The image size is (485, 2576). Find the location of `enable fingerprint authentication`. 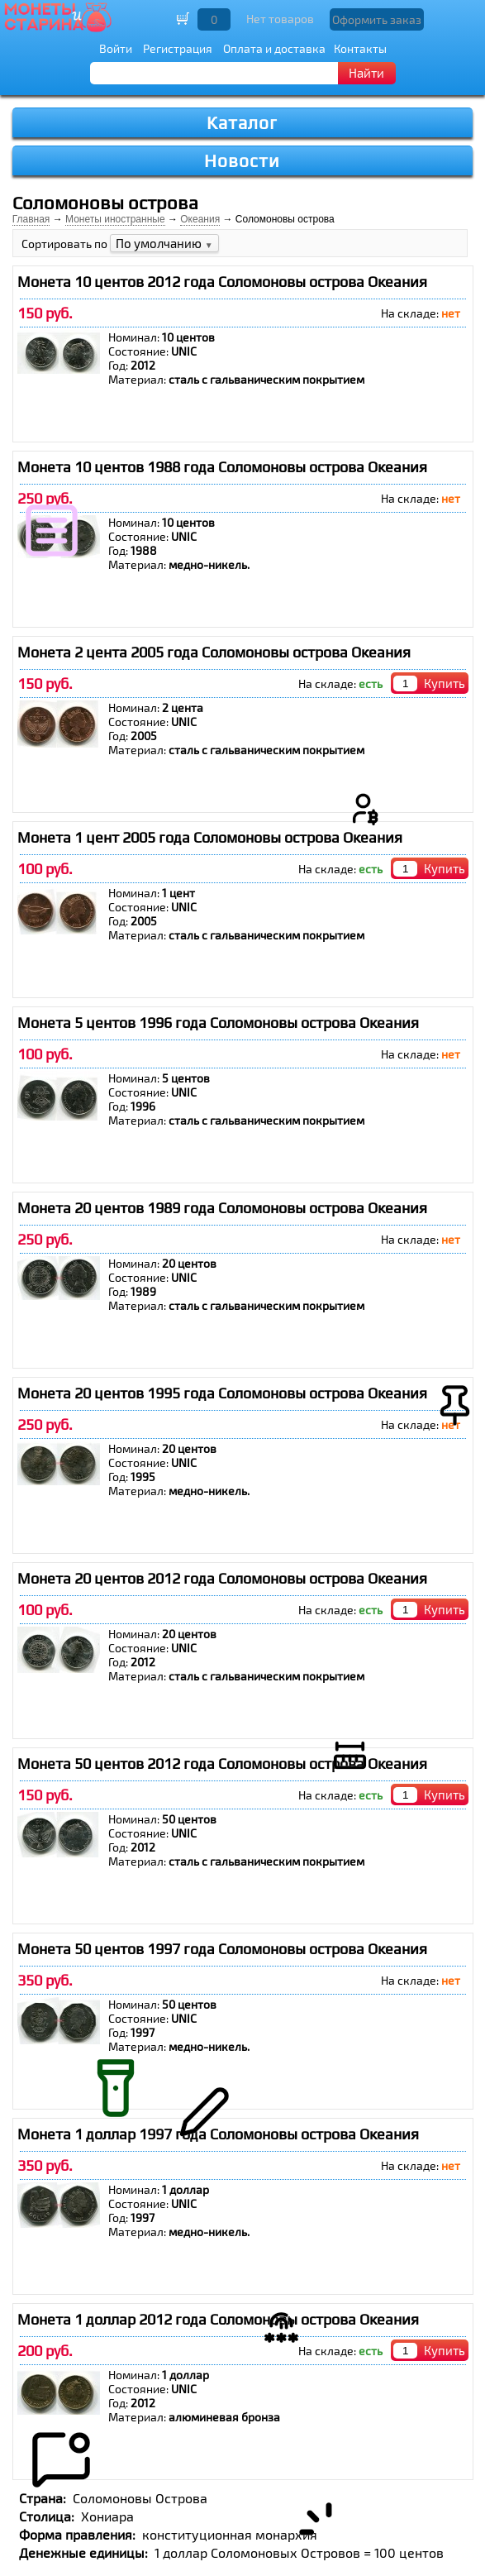

enable fingerprint authentication is located at coordinates (281, 2325).